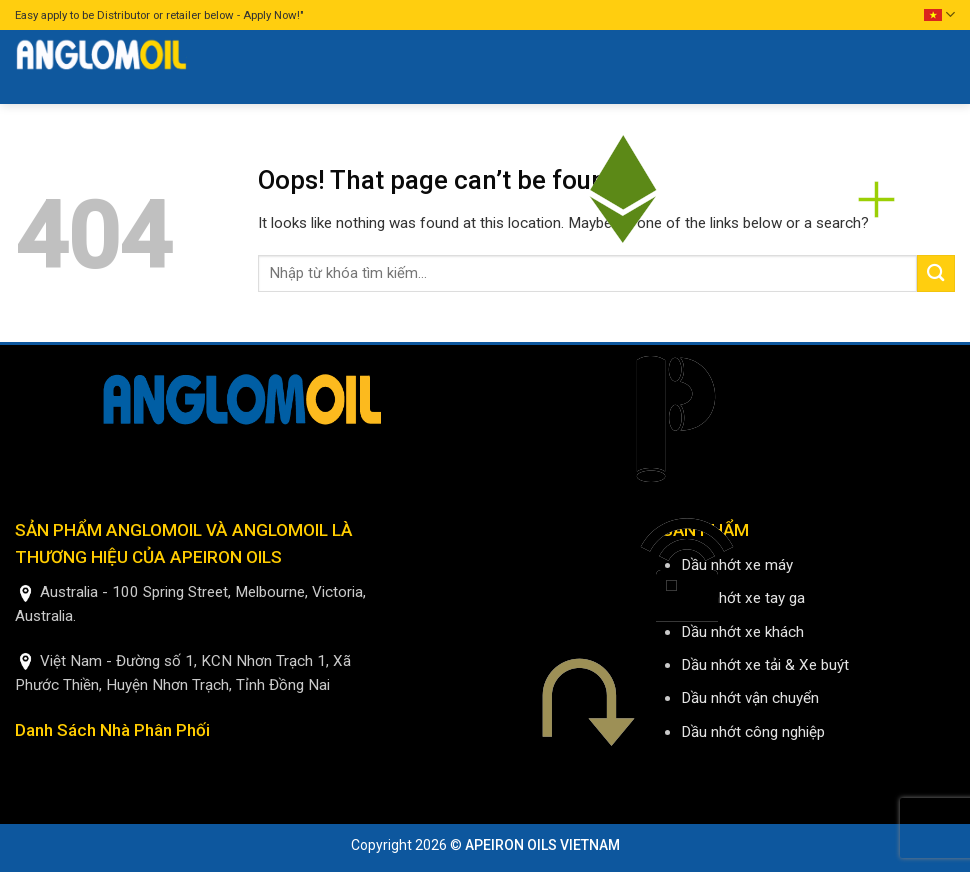  Describe the element at coordinates (876, 199) in the screenshot. I see `add a new item` at that location.